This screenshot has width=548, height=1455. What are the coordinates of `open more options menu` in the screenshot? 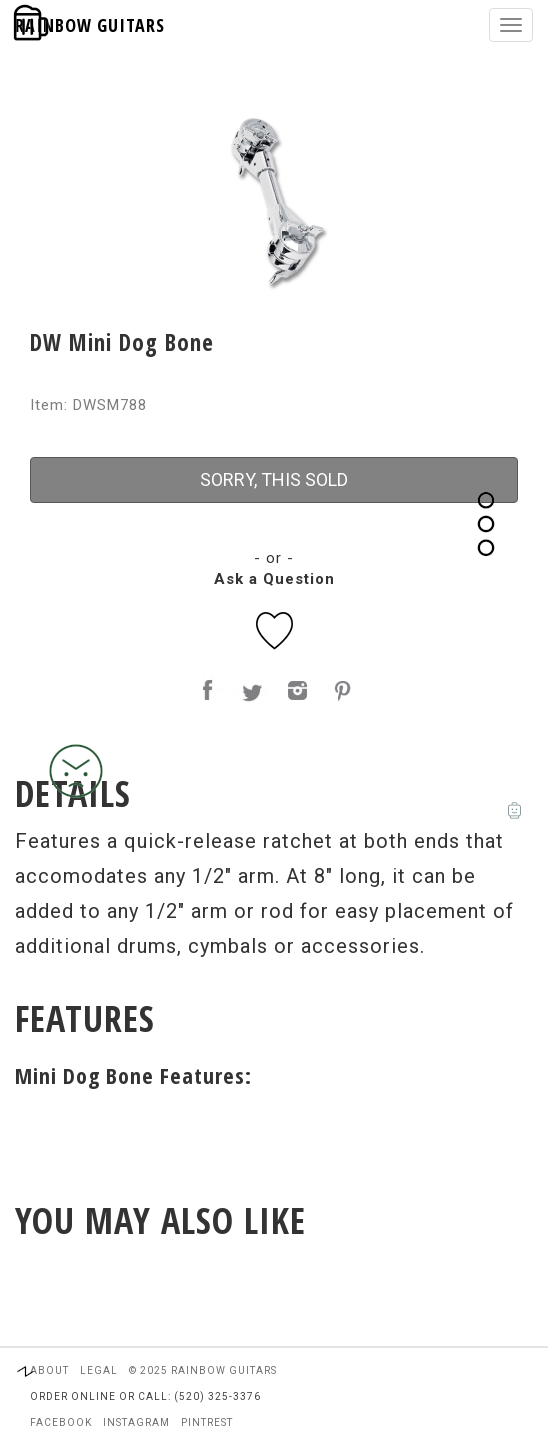 It's located at (486, 524).